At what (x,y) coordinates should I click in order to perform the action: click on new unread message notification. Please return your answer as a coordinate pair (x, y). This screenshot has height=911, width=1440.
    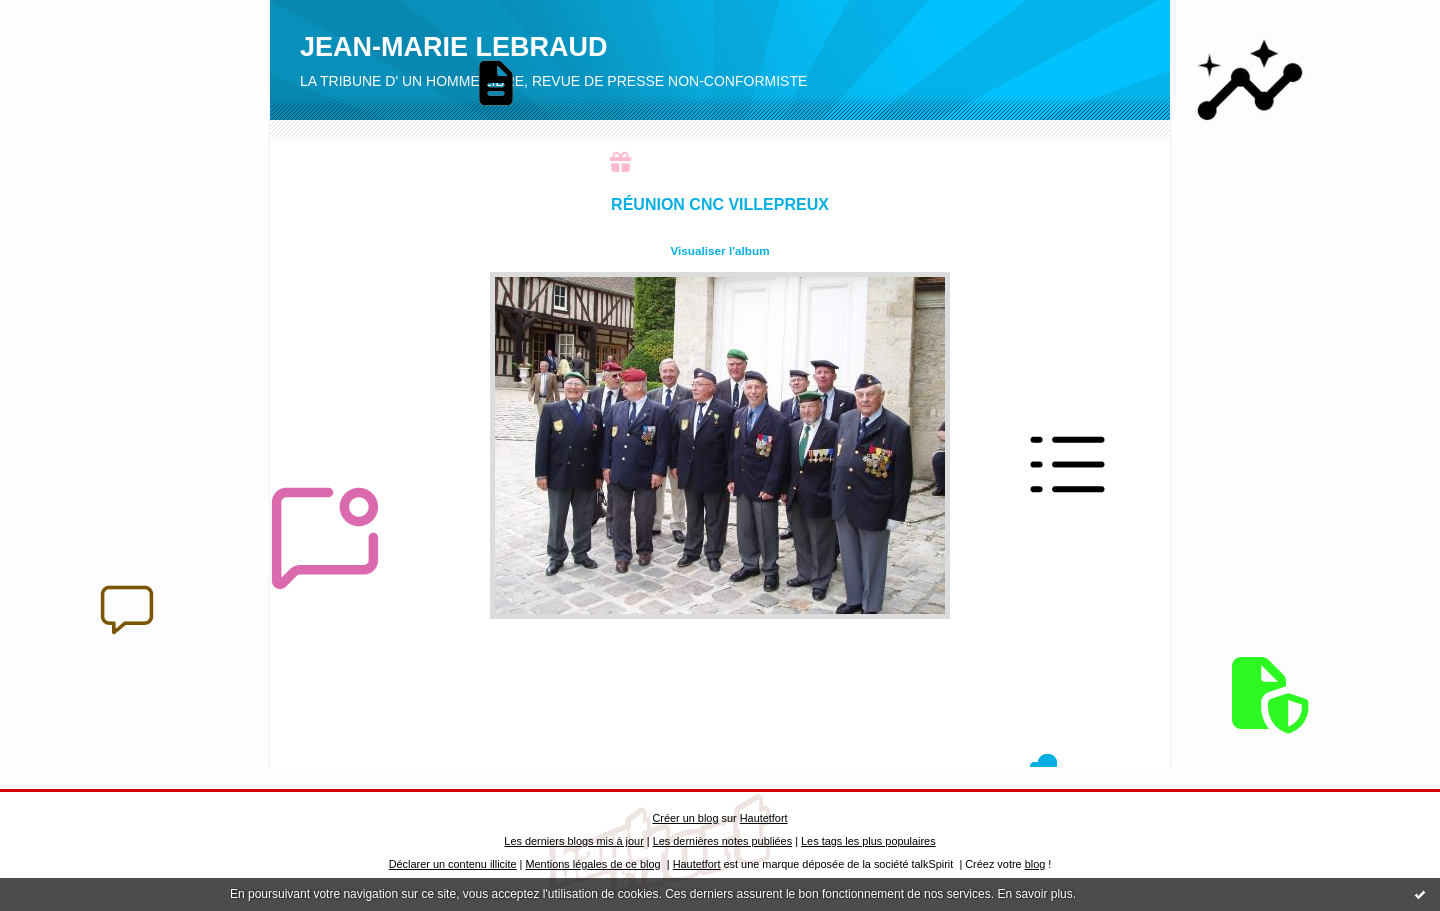
    Looking at the image, I should click on (325, 536).